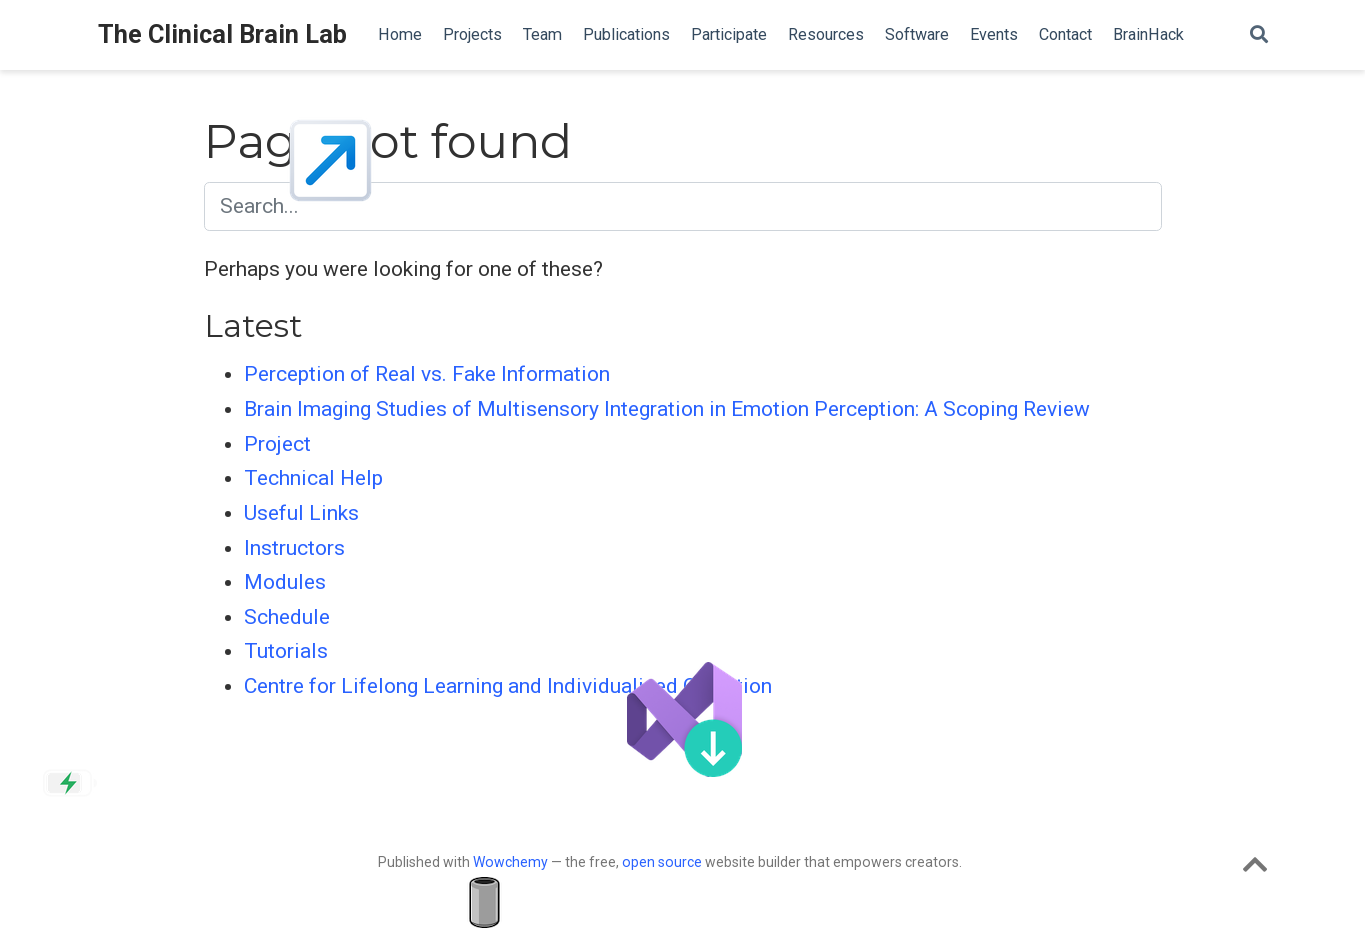 The width and height of the screenshot is (1365, 937). I want to click on indicates a shortcut to another file or application, so click(330, 160).